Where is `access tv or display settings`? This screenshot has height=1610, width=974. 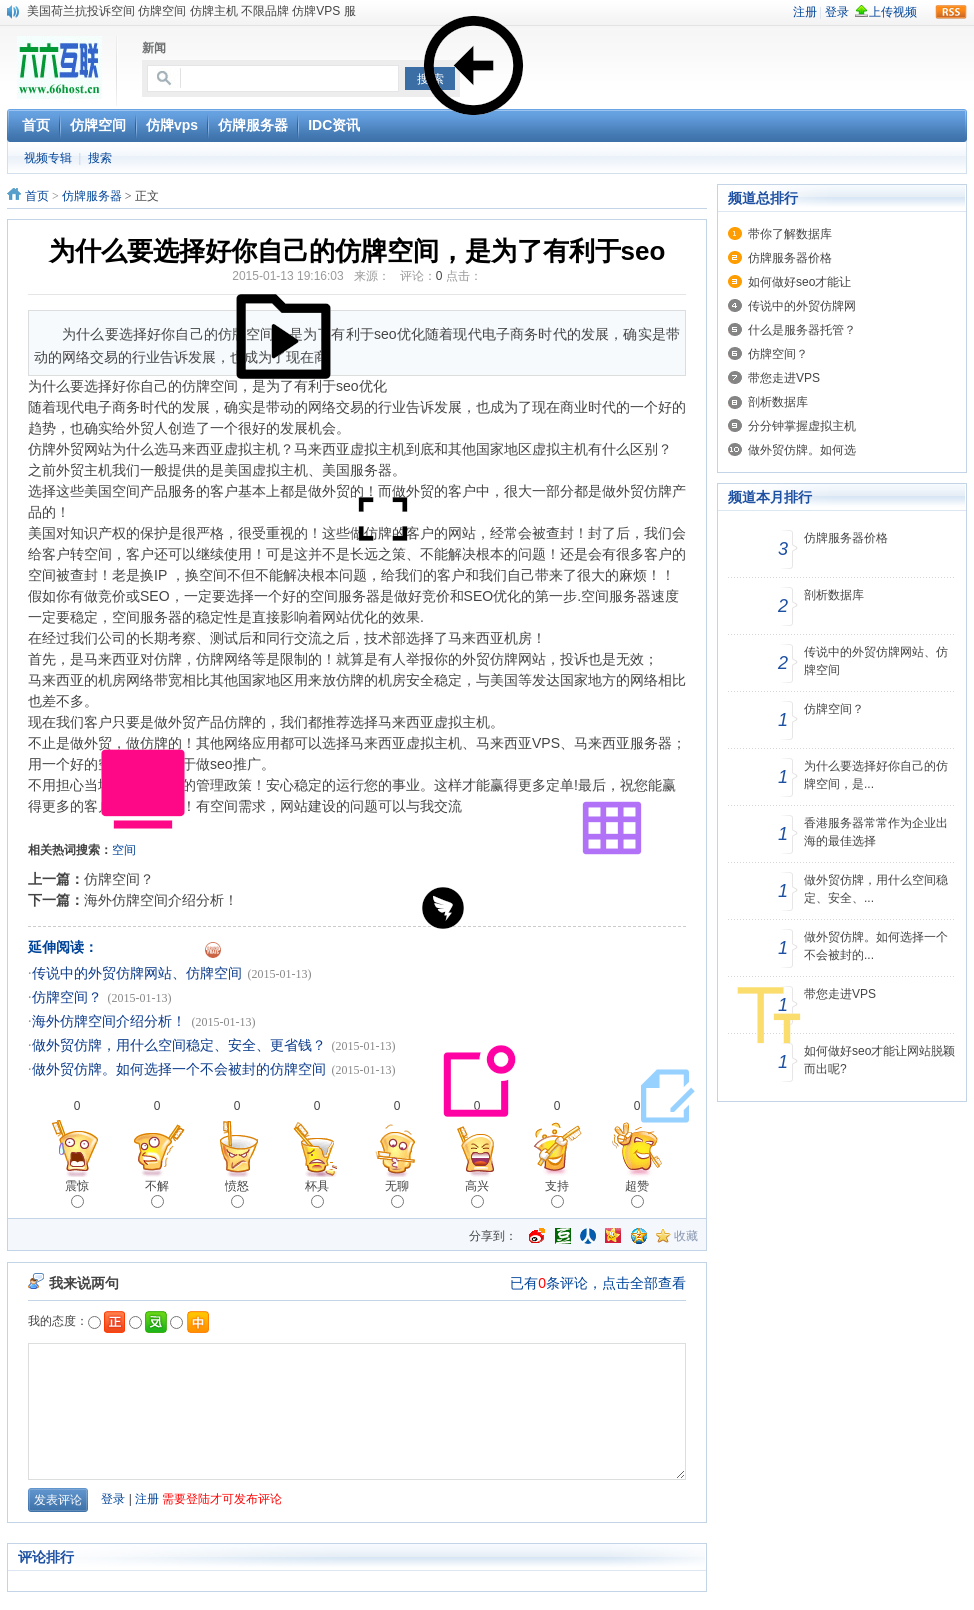 access tv or display settings is located at coordinates (143, 787).